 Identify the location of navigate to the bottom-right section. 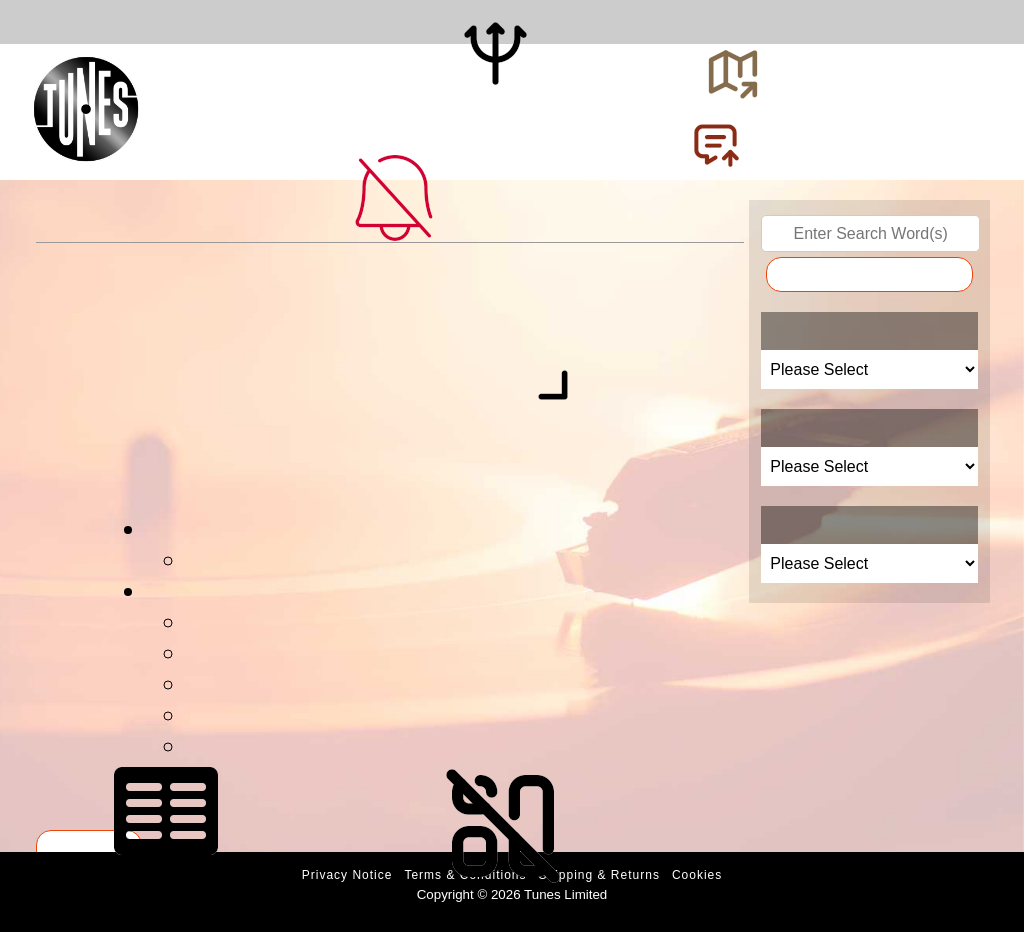
(553, 385).